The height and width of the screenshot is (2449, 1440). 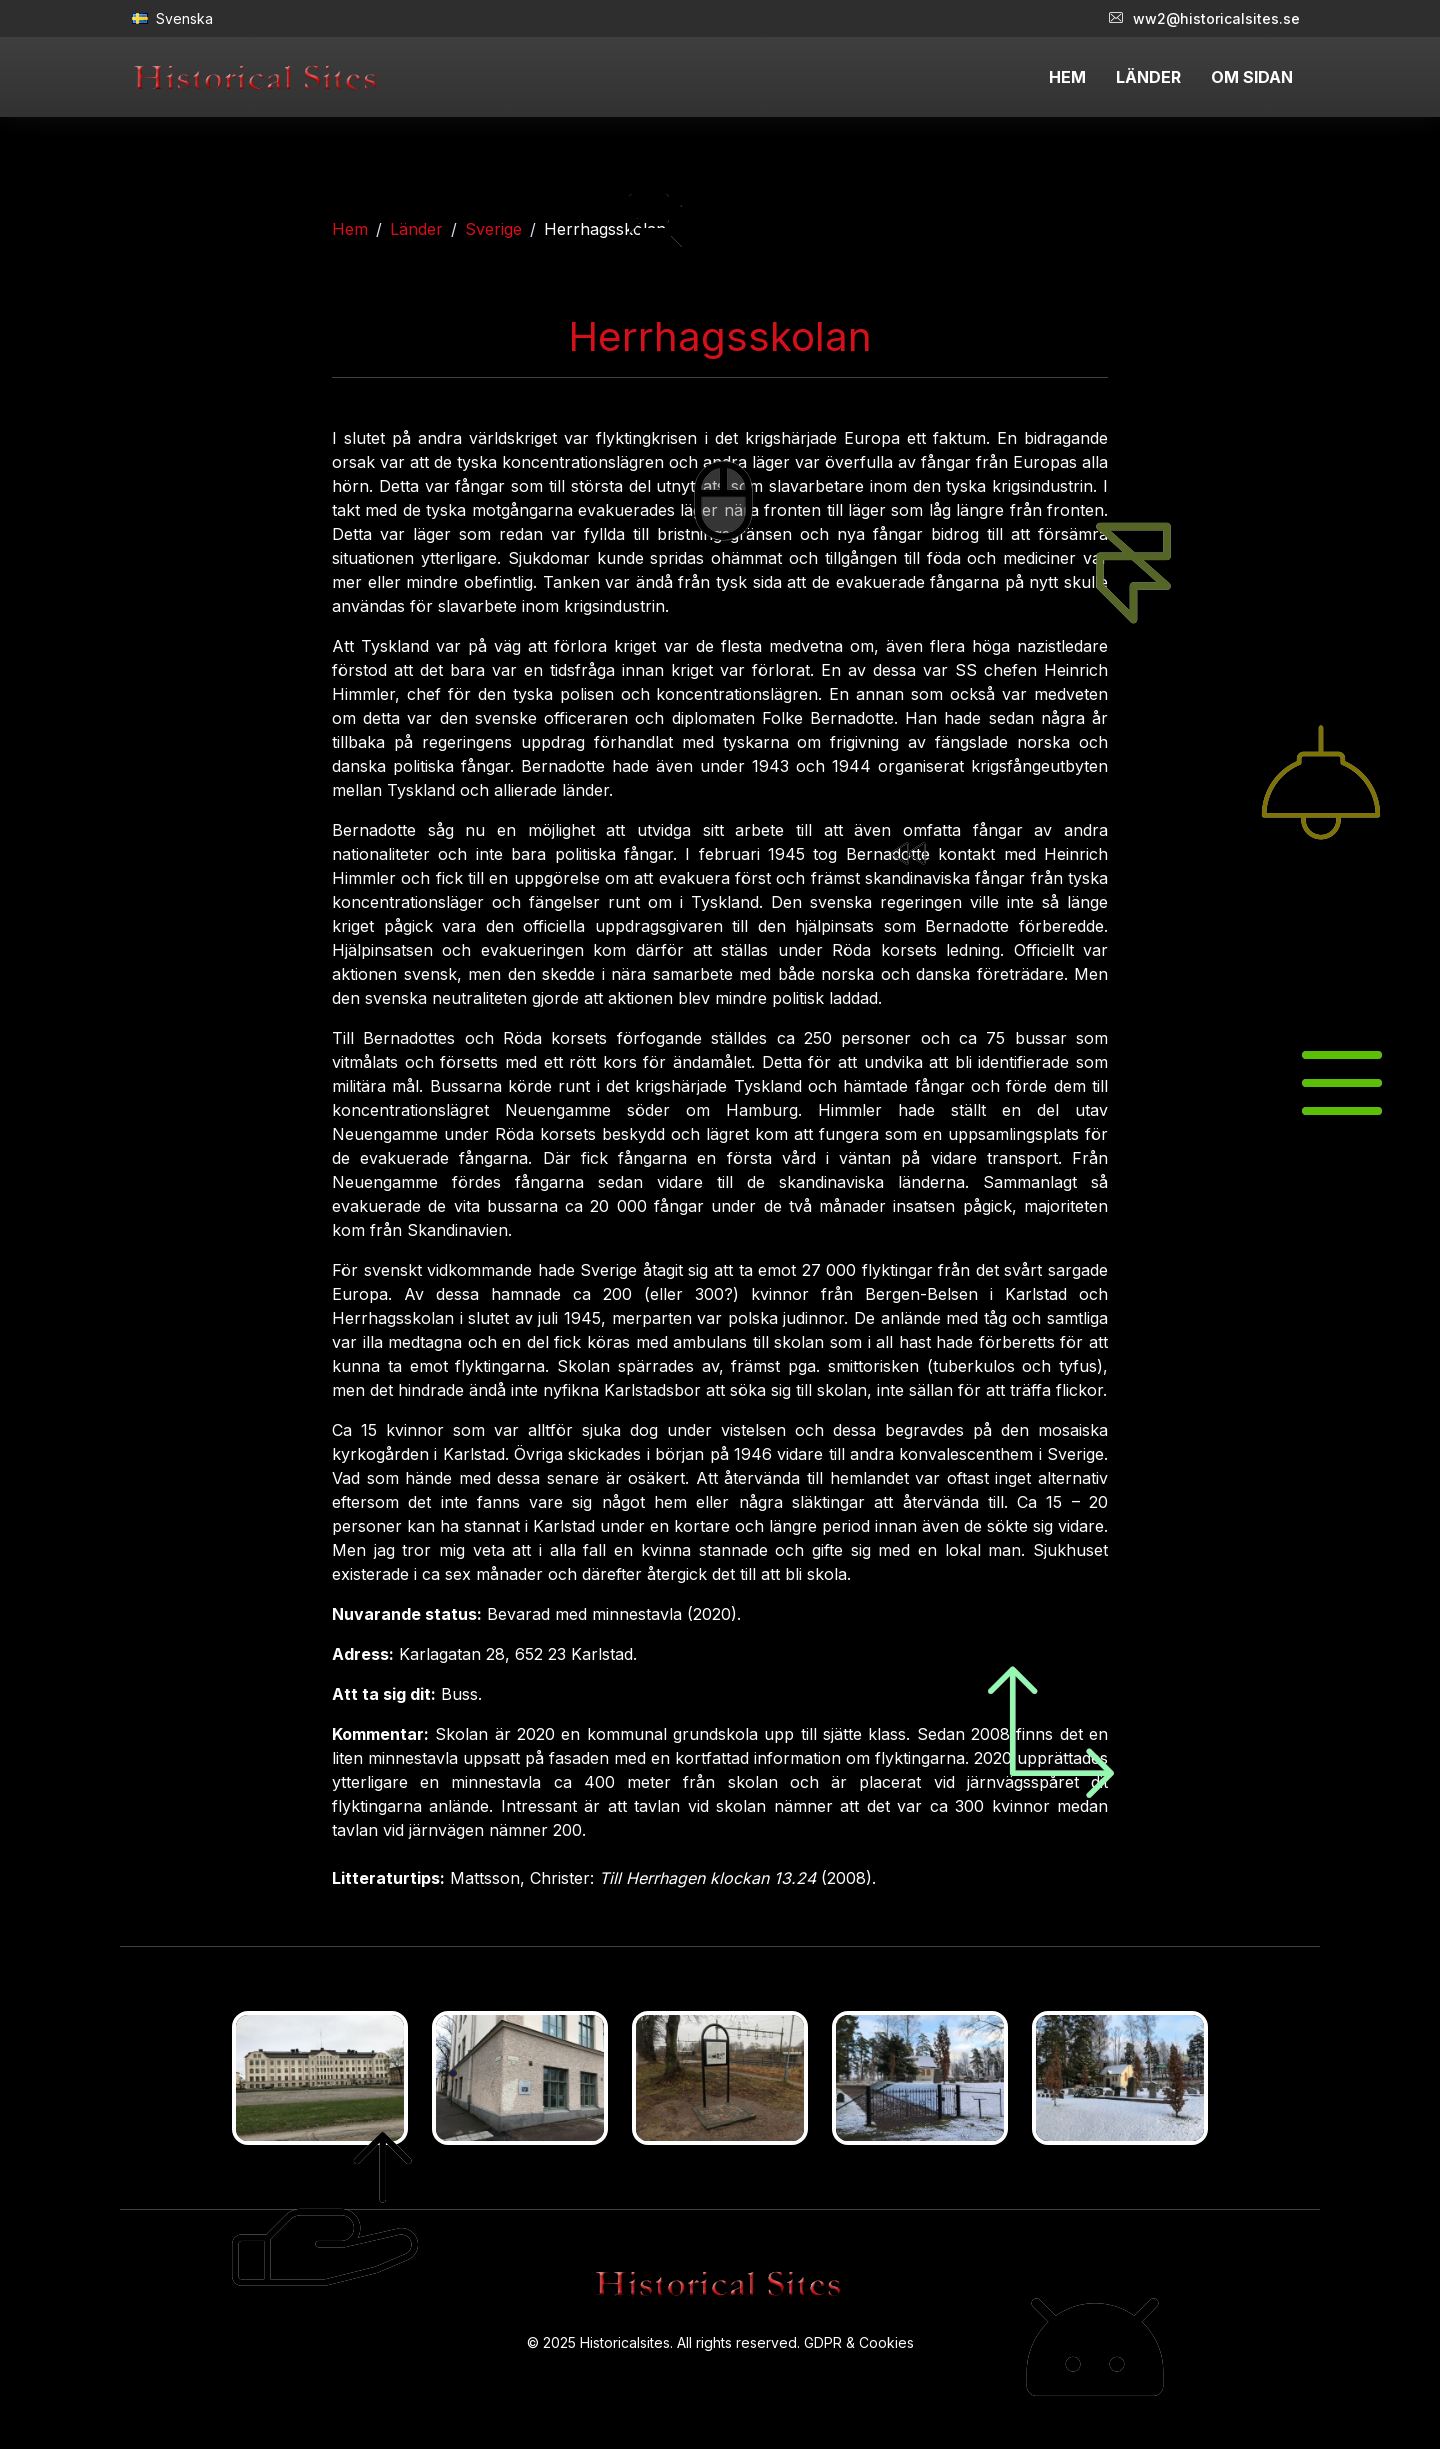 What do you see at coordinates (1095, 2352) in the screenshot?
I see `android operating system indicator` at bounding box center [1095, 2352].